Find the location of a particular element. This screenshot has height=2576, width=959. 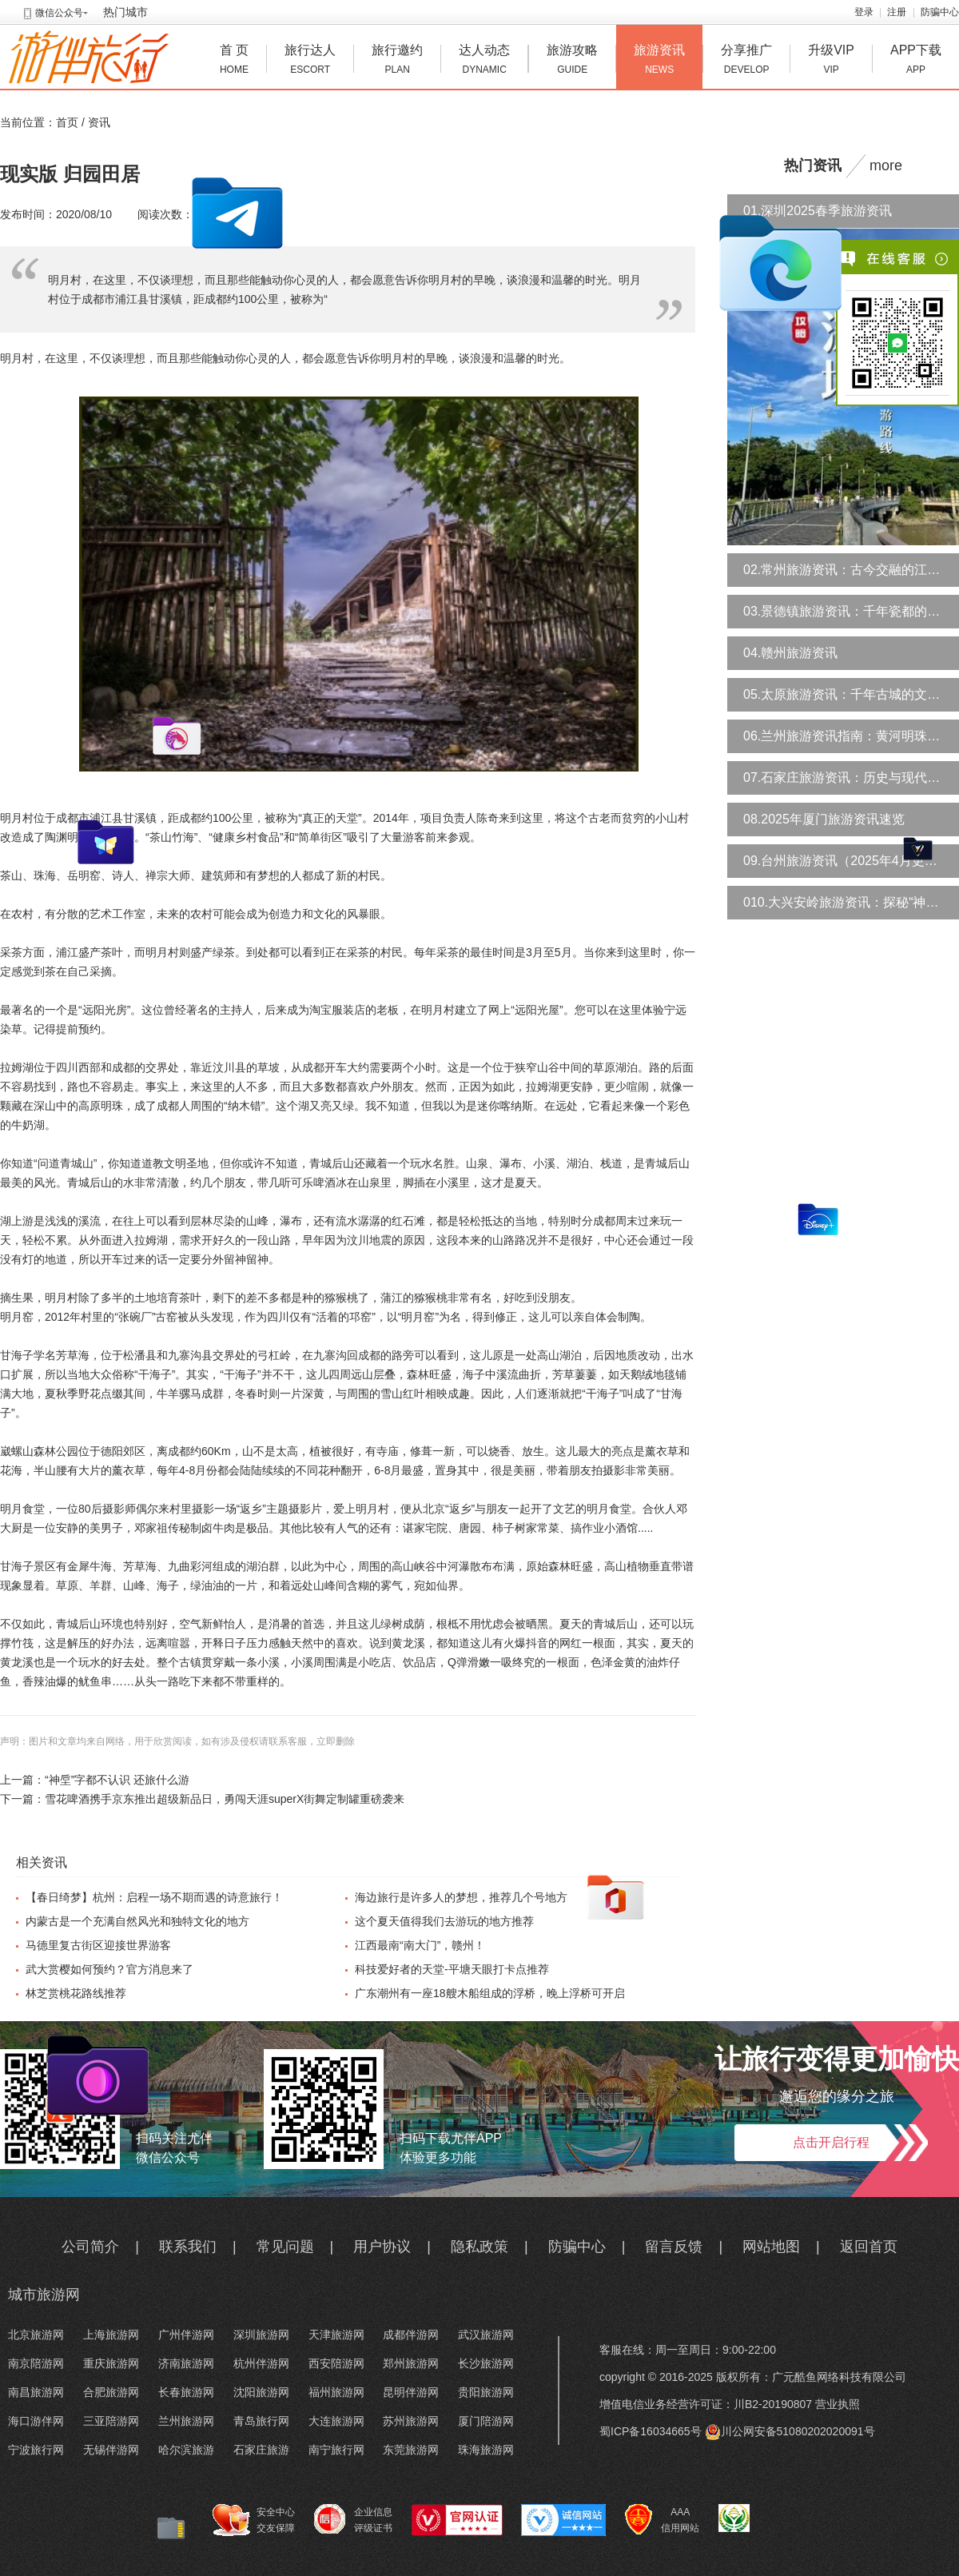

open wondershare ubackit backup folder is located at coordinates (105, 843).